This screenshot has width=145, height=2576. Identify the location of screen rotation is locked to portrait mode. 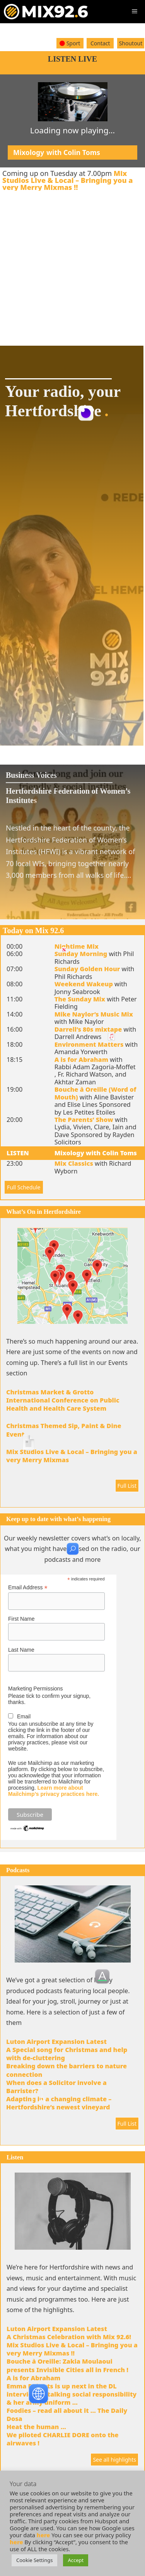
(39, 2096).